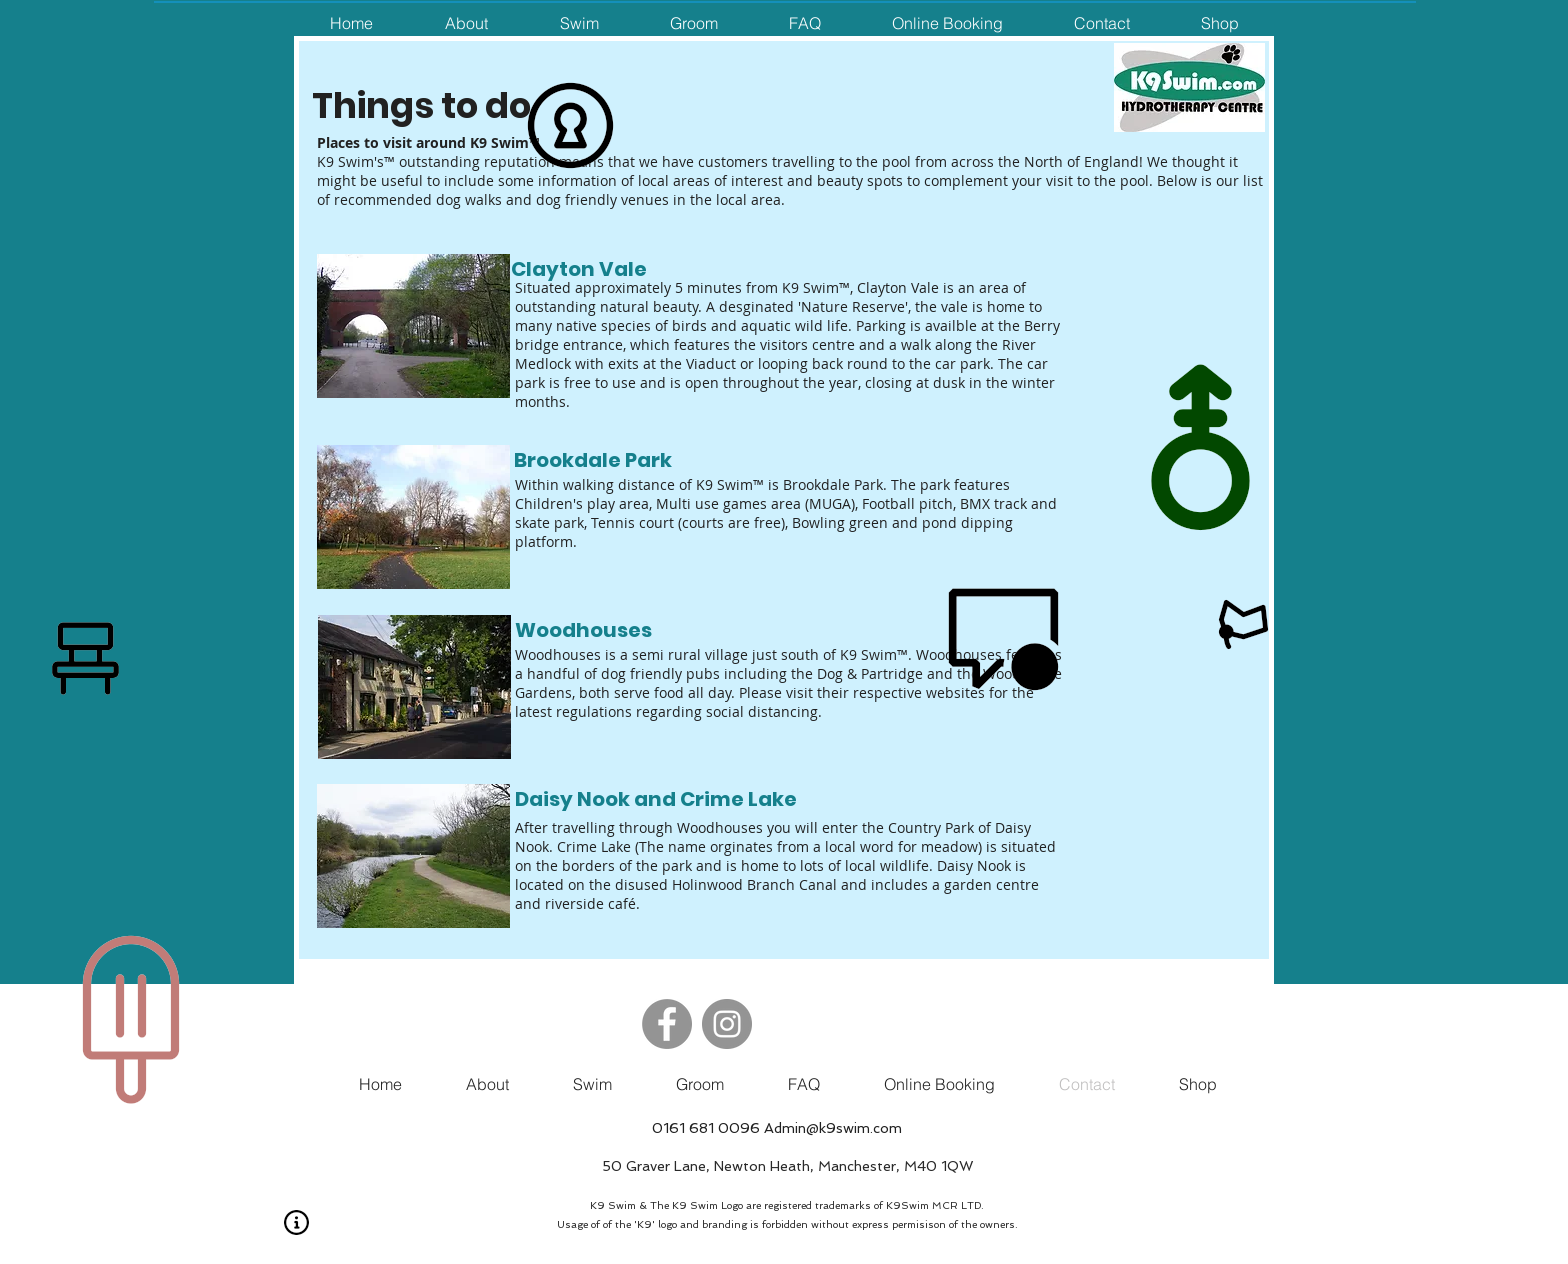 The height and width of the screenshot is (1264, 1568). What do you see at coordinates (570, 125) in the screenshot?
I see `access security or privacy settings` at bounding box center [570, 125].